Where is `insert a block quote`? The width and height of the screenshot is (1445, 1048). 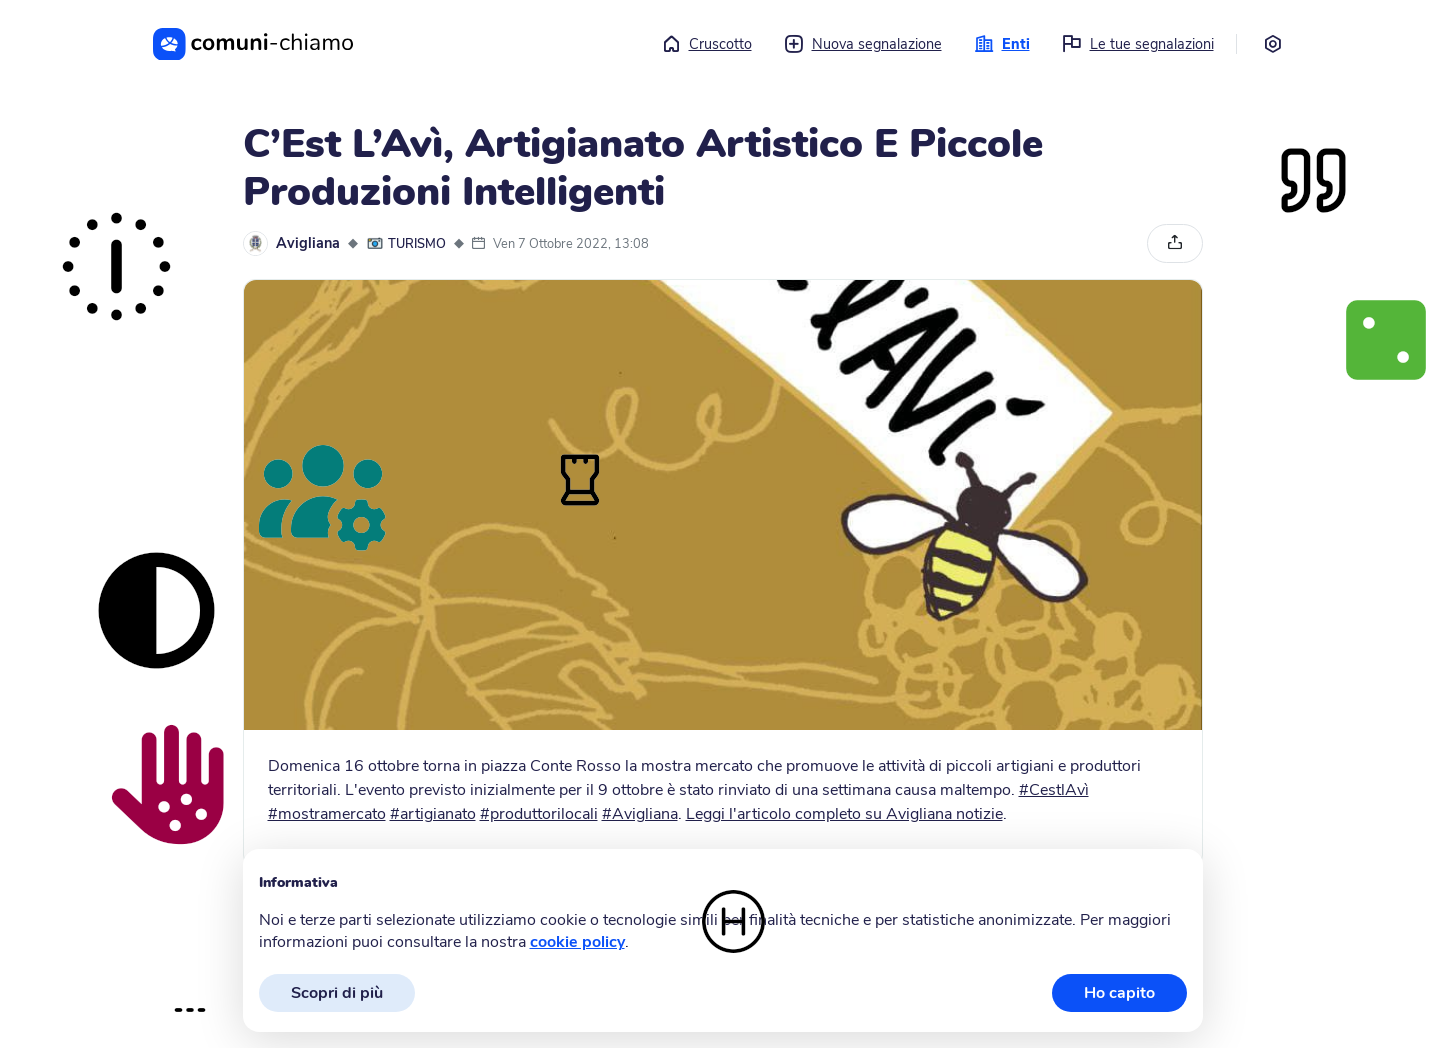 insert a block quote is located at coordinates (1313, 180).